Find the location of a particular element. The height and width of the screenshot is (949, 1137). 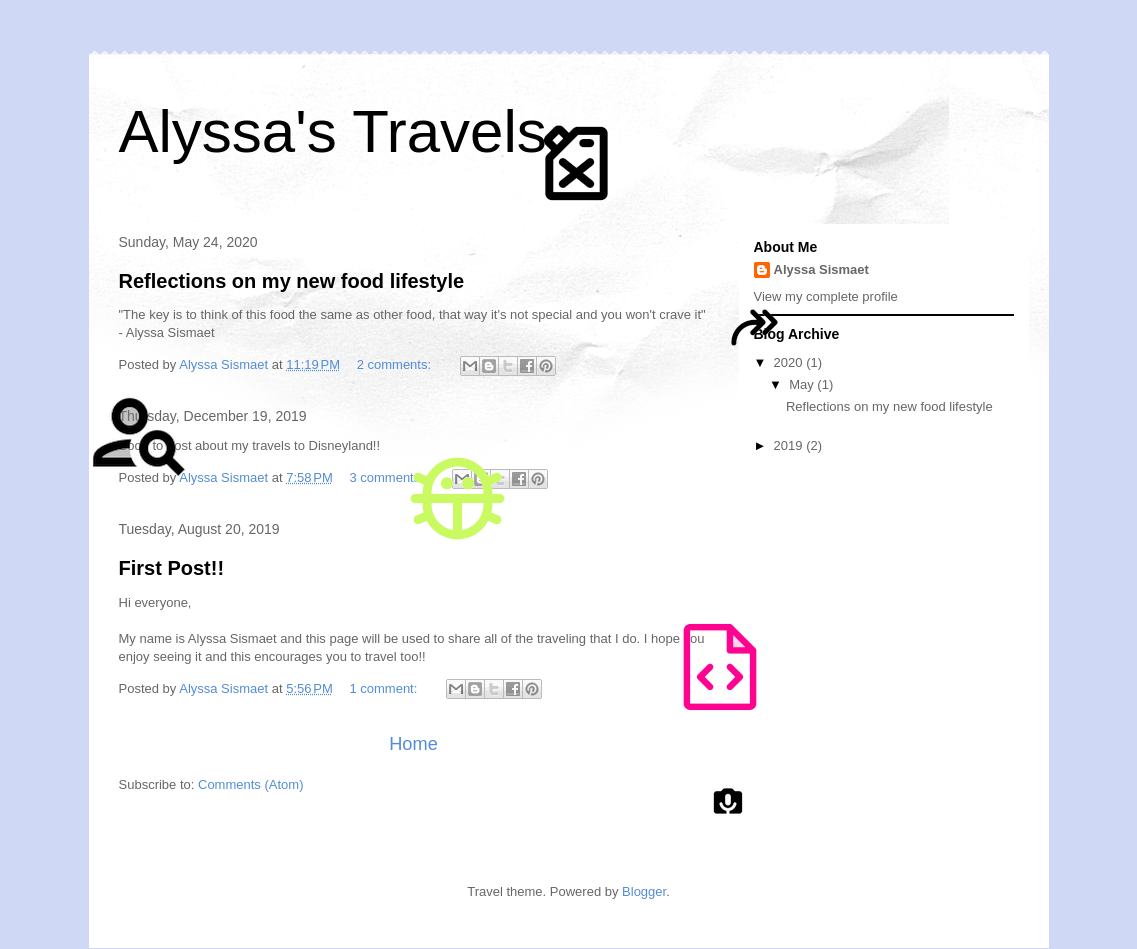

indicates fuel or gas-related settings is located at coordinates (576, 163).